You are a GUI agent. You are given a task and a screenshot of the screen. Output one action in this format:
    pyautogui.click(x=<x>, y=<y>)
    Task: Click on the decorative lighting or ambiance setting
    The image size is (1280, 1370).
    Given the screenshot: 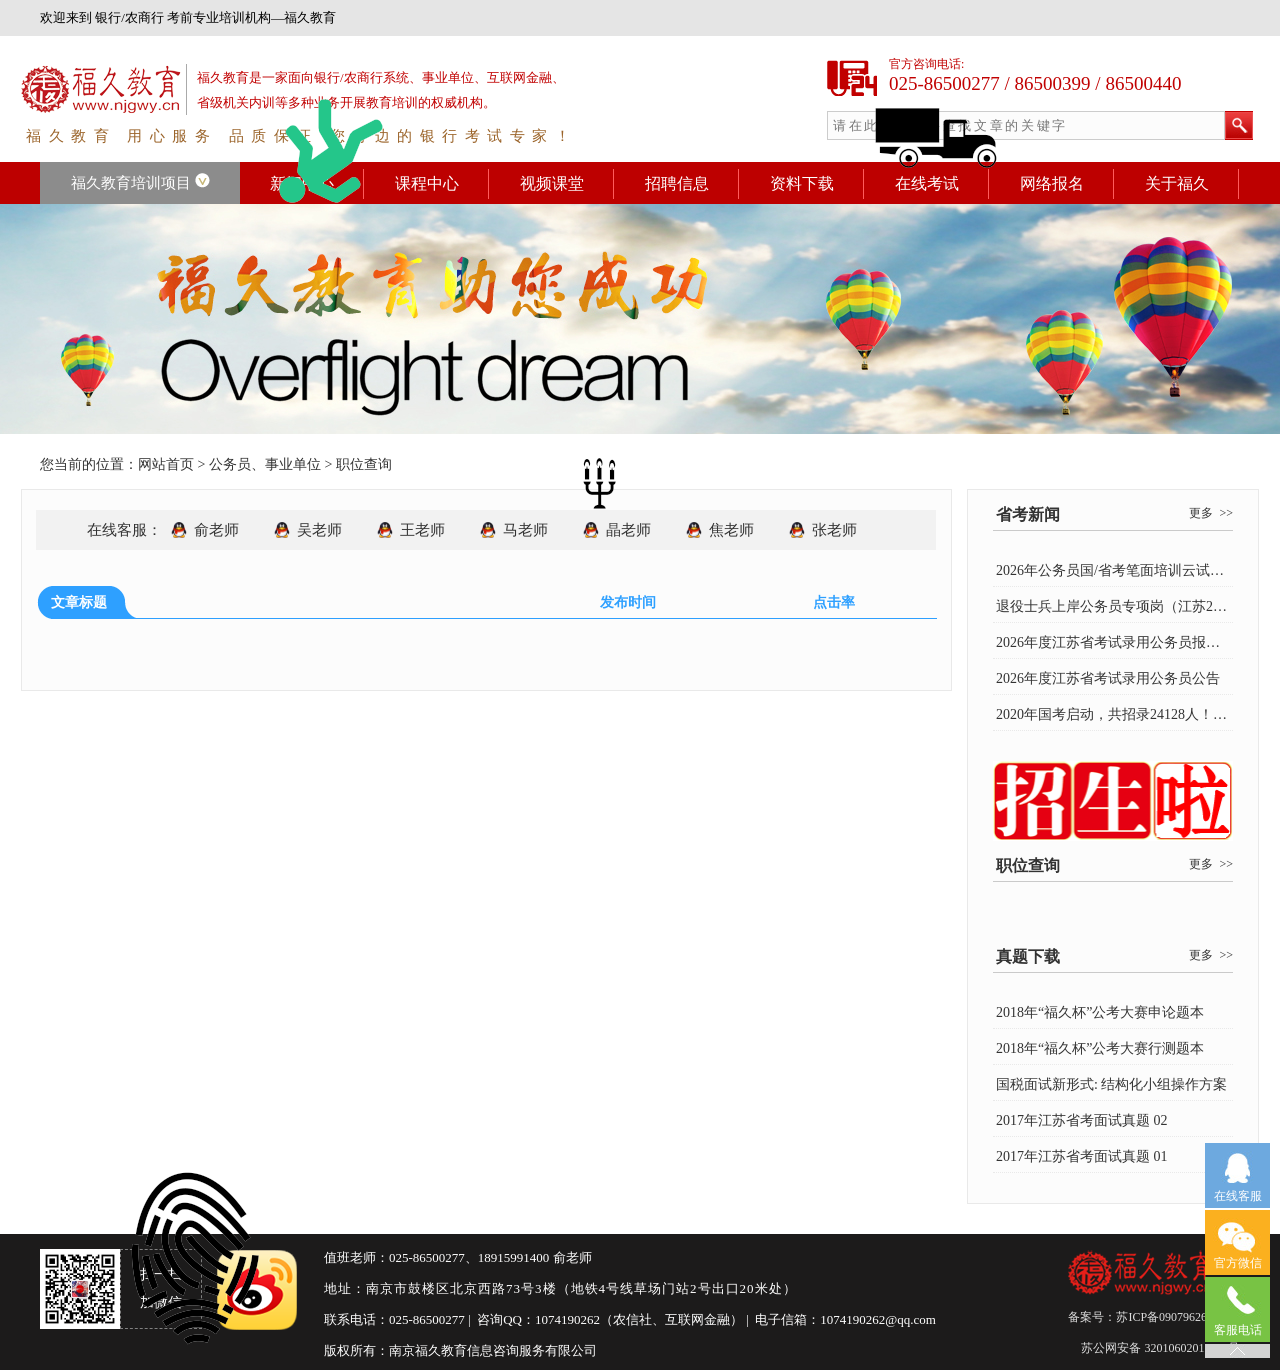 What is the action you would take?
    pyautogui.click(x=599, y=483)
    